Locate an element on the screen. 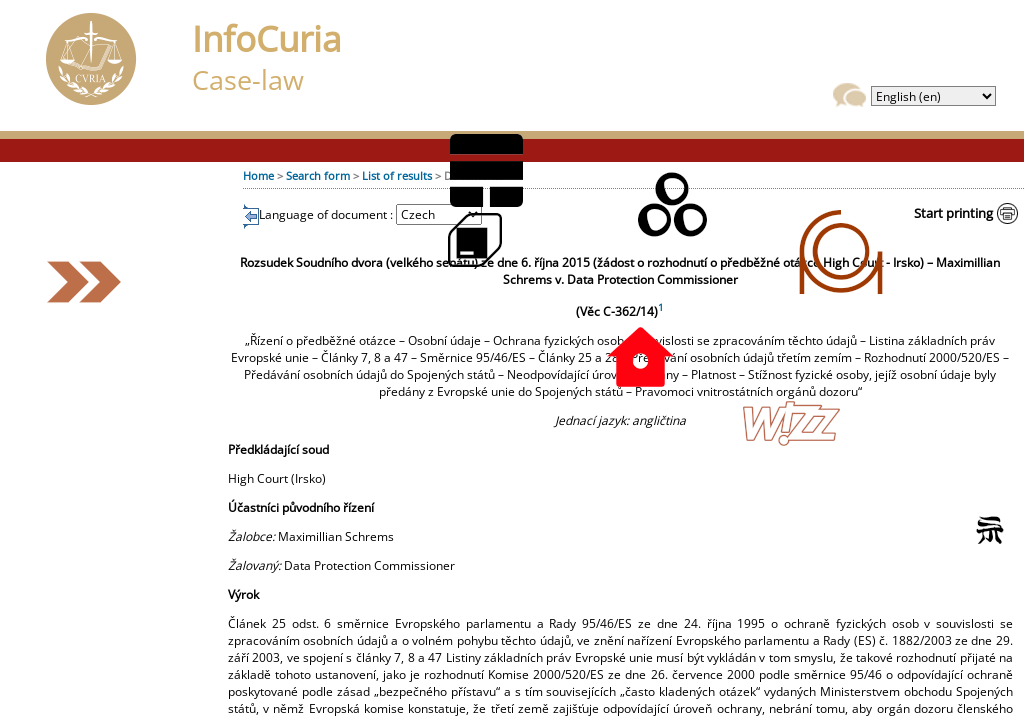 This screenshot has height=720, width=1024. getx state management framework logo is located at coordinates (672, 204).